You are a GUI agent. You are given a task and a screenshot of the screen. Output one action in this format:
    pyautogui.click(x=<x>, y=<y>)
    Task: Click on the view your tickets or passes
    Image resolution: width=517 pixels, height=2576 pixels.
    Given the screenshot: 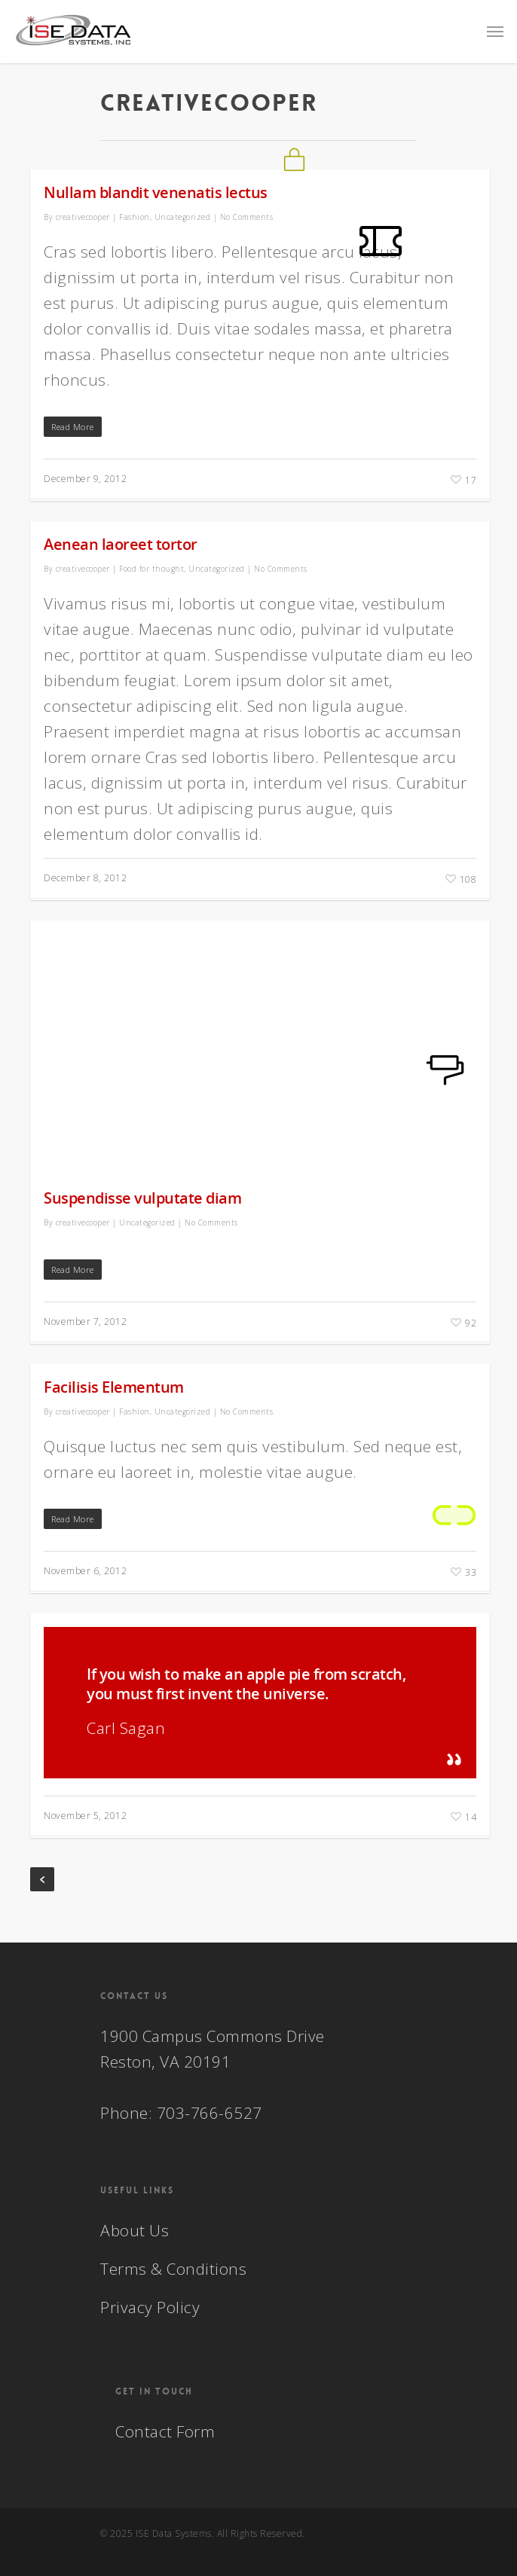 What is the action you would take?
    pyautogui.click(x=381, y=241)
    